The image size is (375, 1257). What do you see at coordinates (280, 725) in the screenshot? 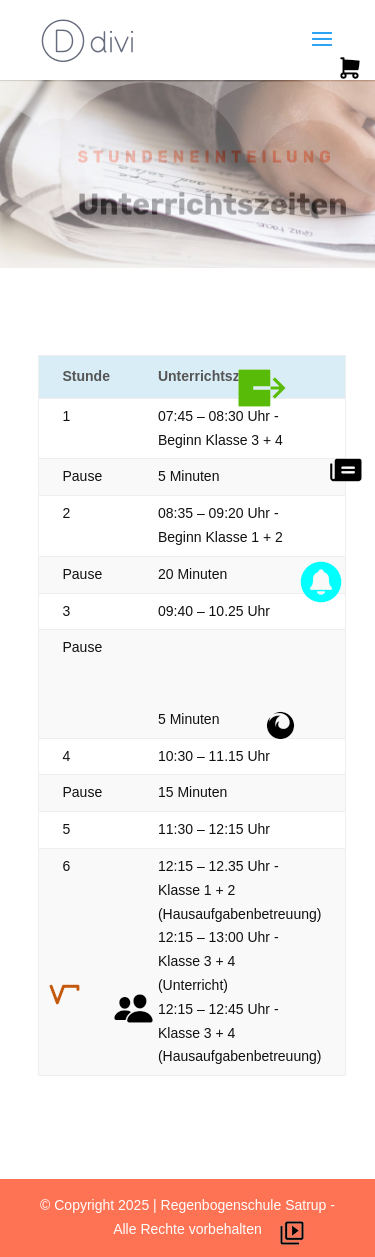
I see `open Firefox browser` at bounding box center [280, 725].